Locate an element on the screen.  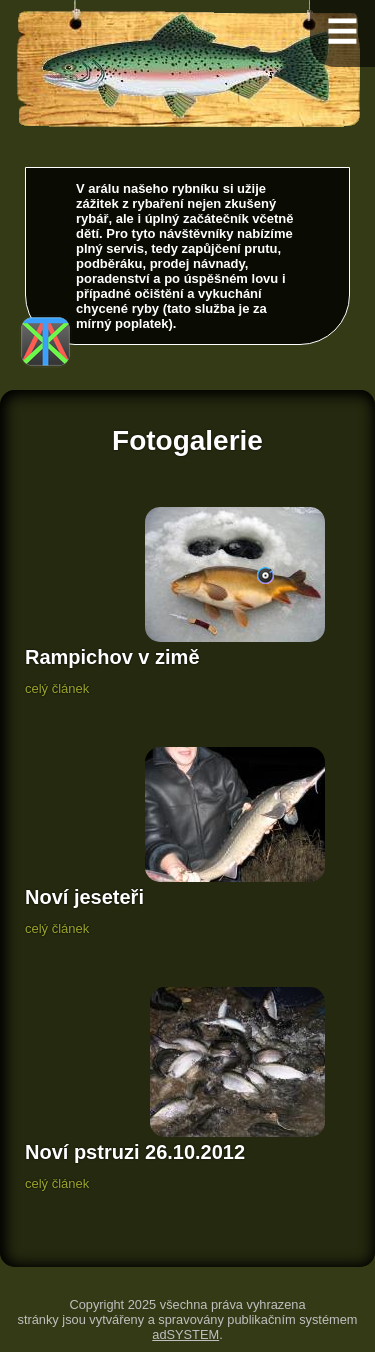
open groove music app is located at coordinates (265, 575).